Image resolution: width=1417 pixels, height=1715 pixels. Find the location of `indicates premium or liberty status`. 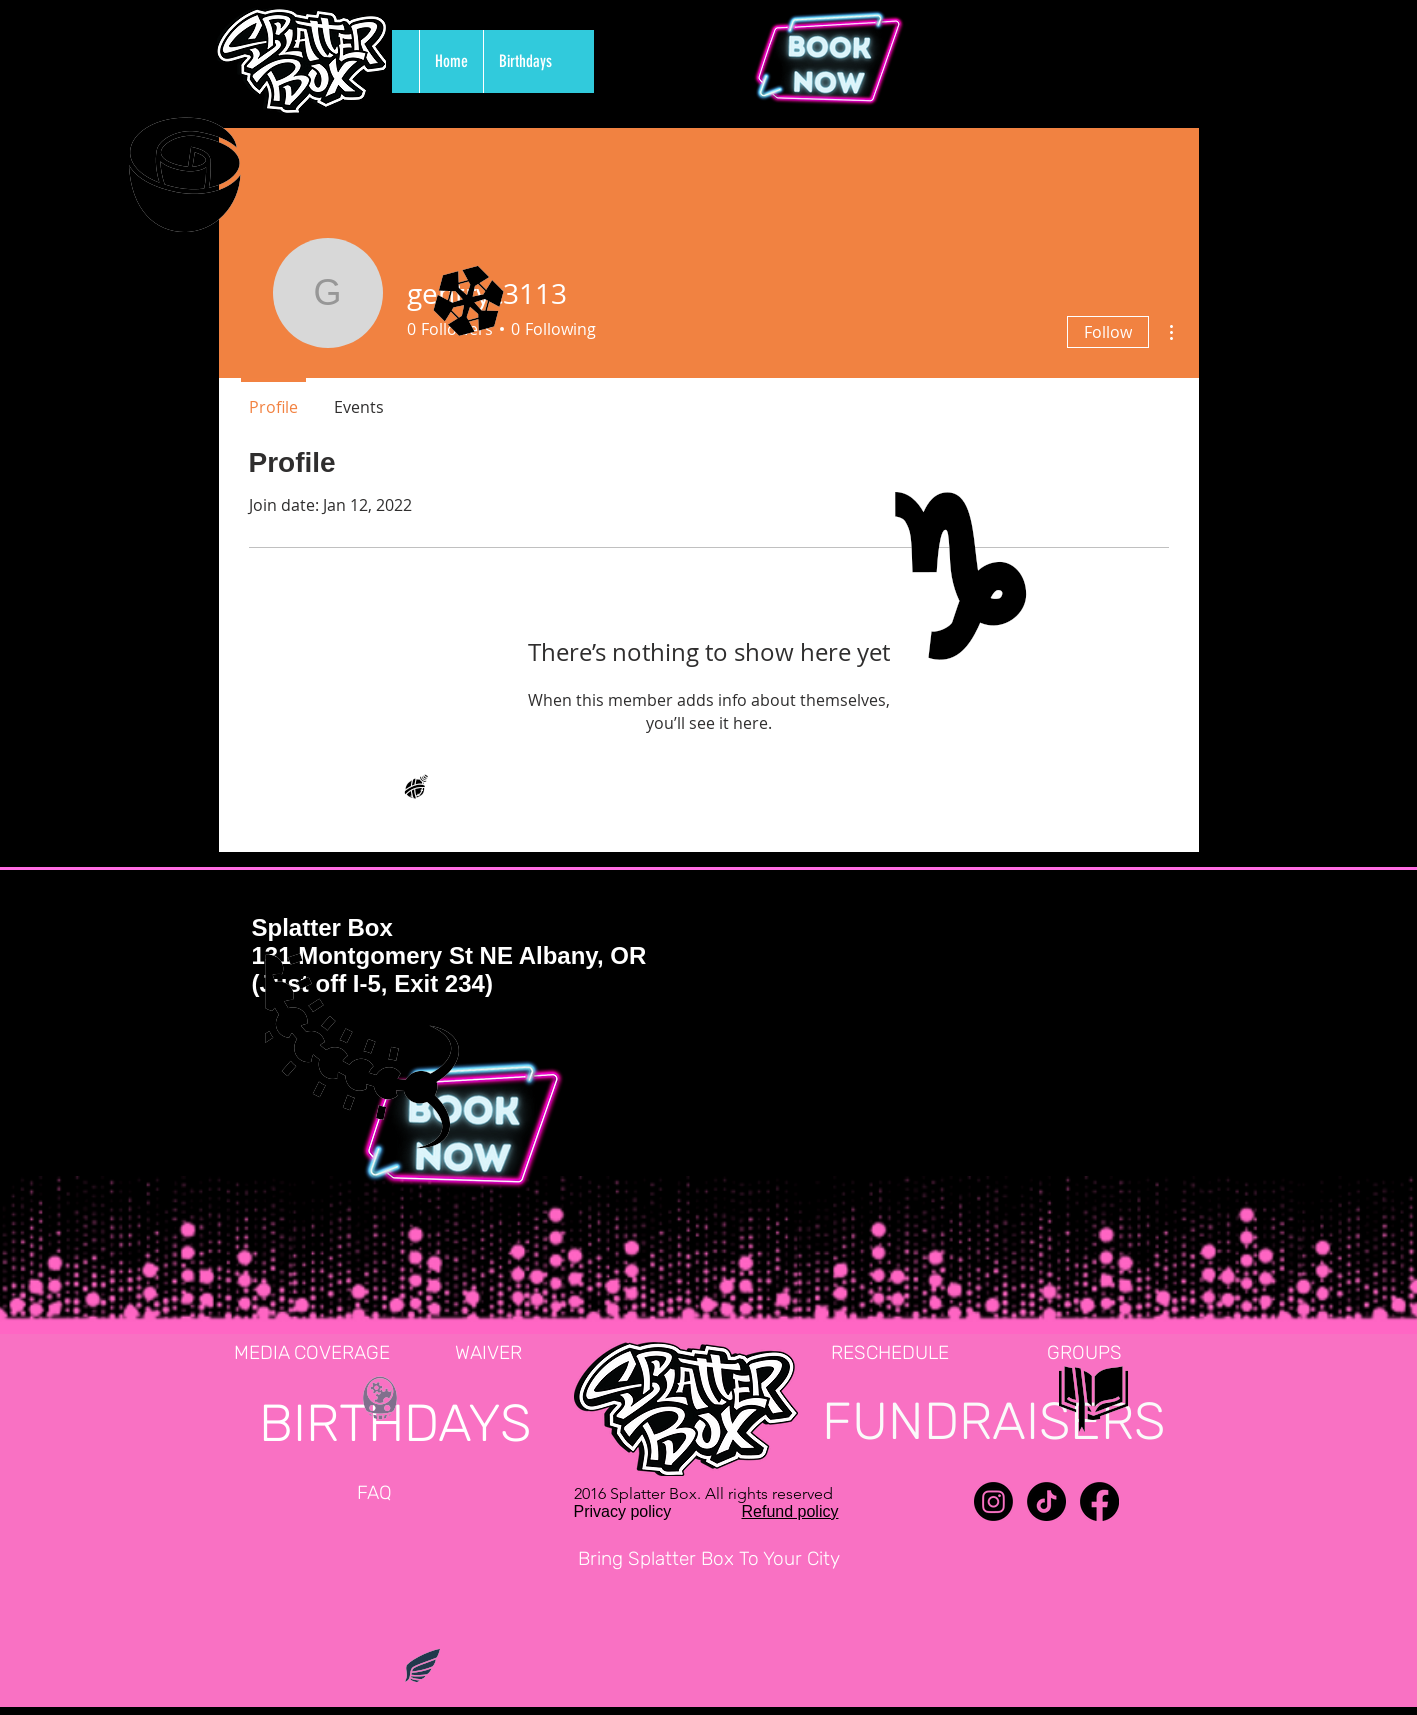

indicates premium or liberty status is located at coordinates (422, 1665).